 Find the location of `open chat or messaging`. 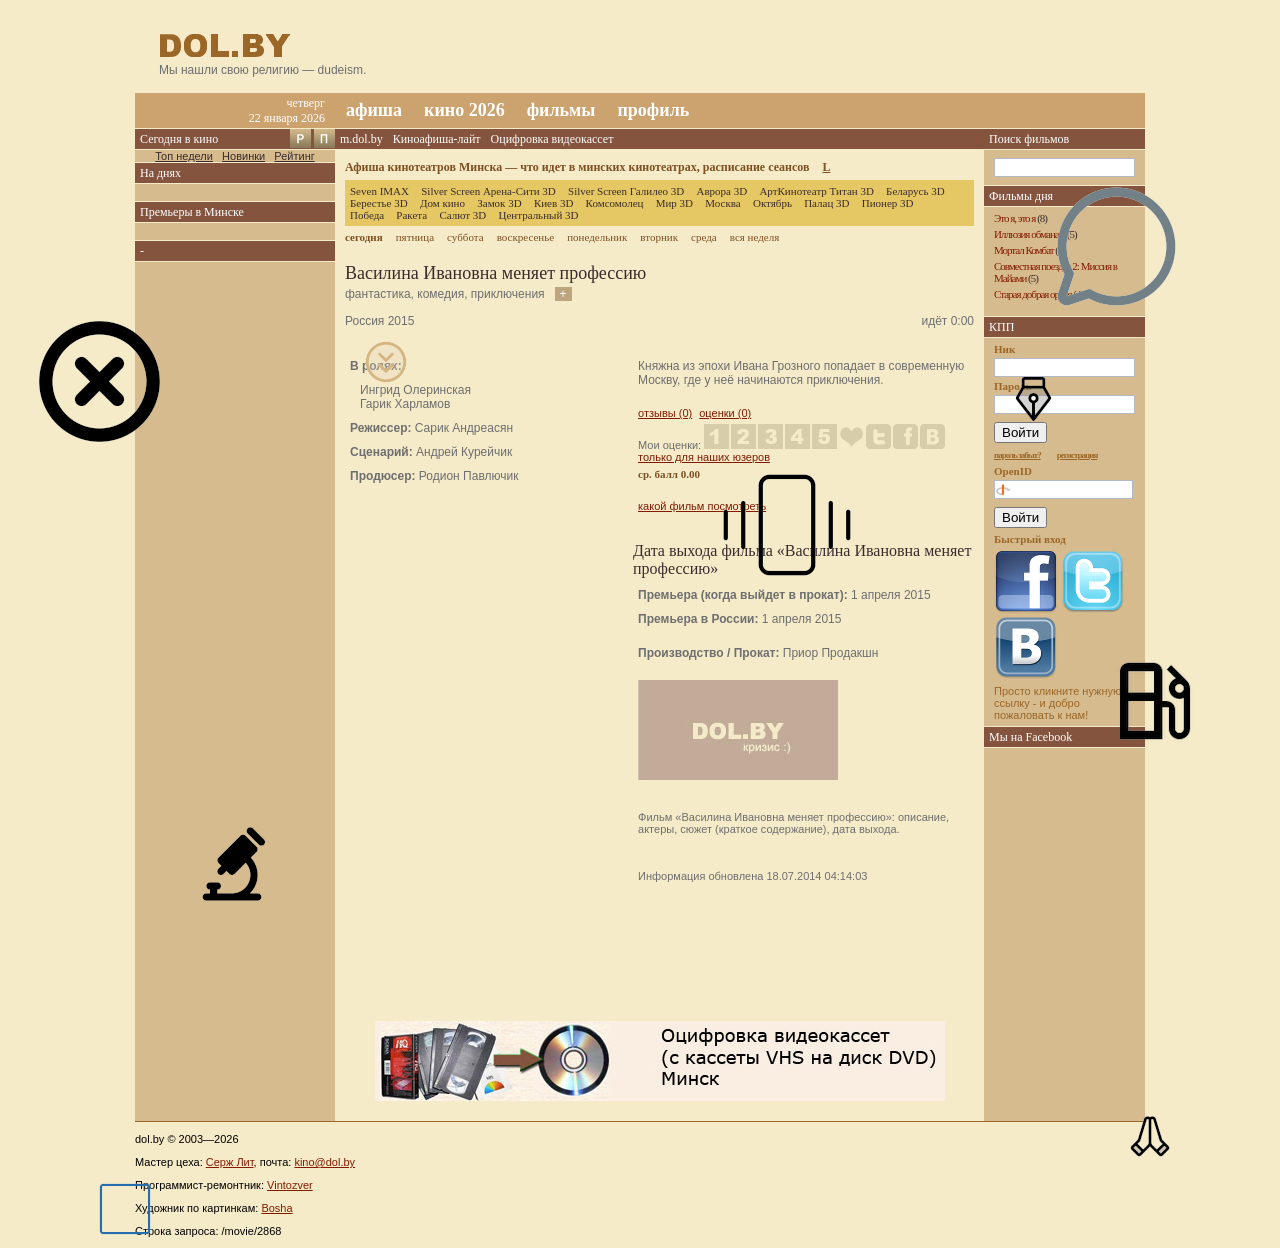

open chat or messaging is located at coordinates (1116, 246).